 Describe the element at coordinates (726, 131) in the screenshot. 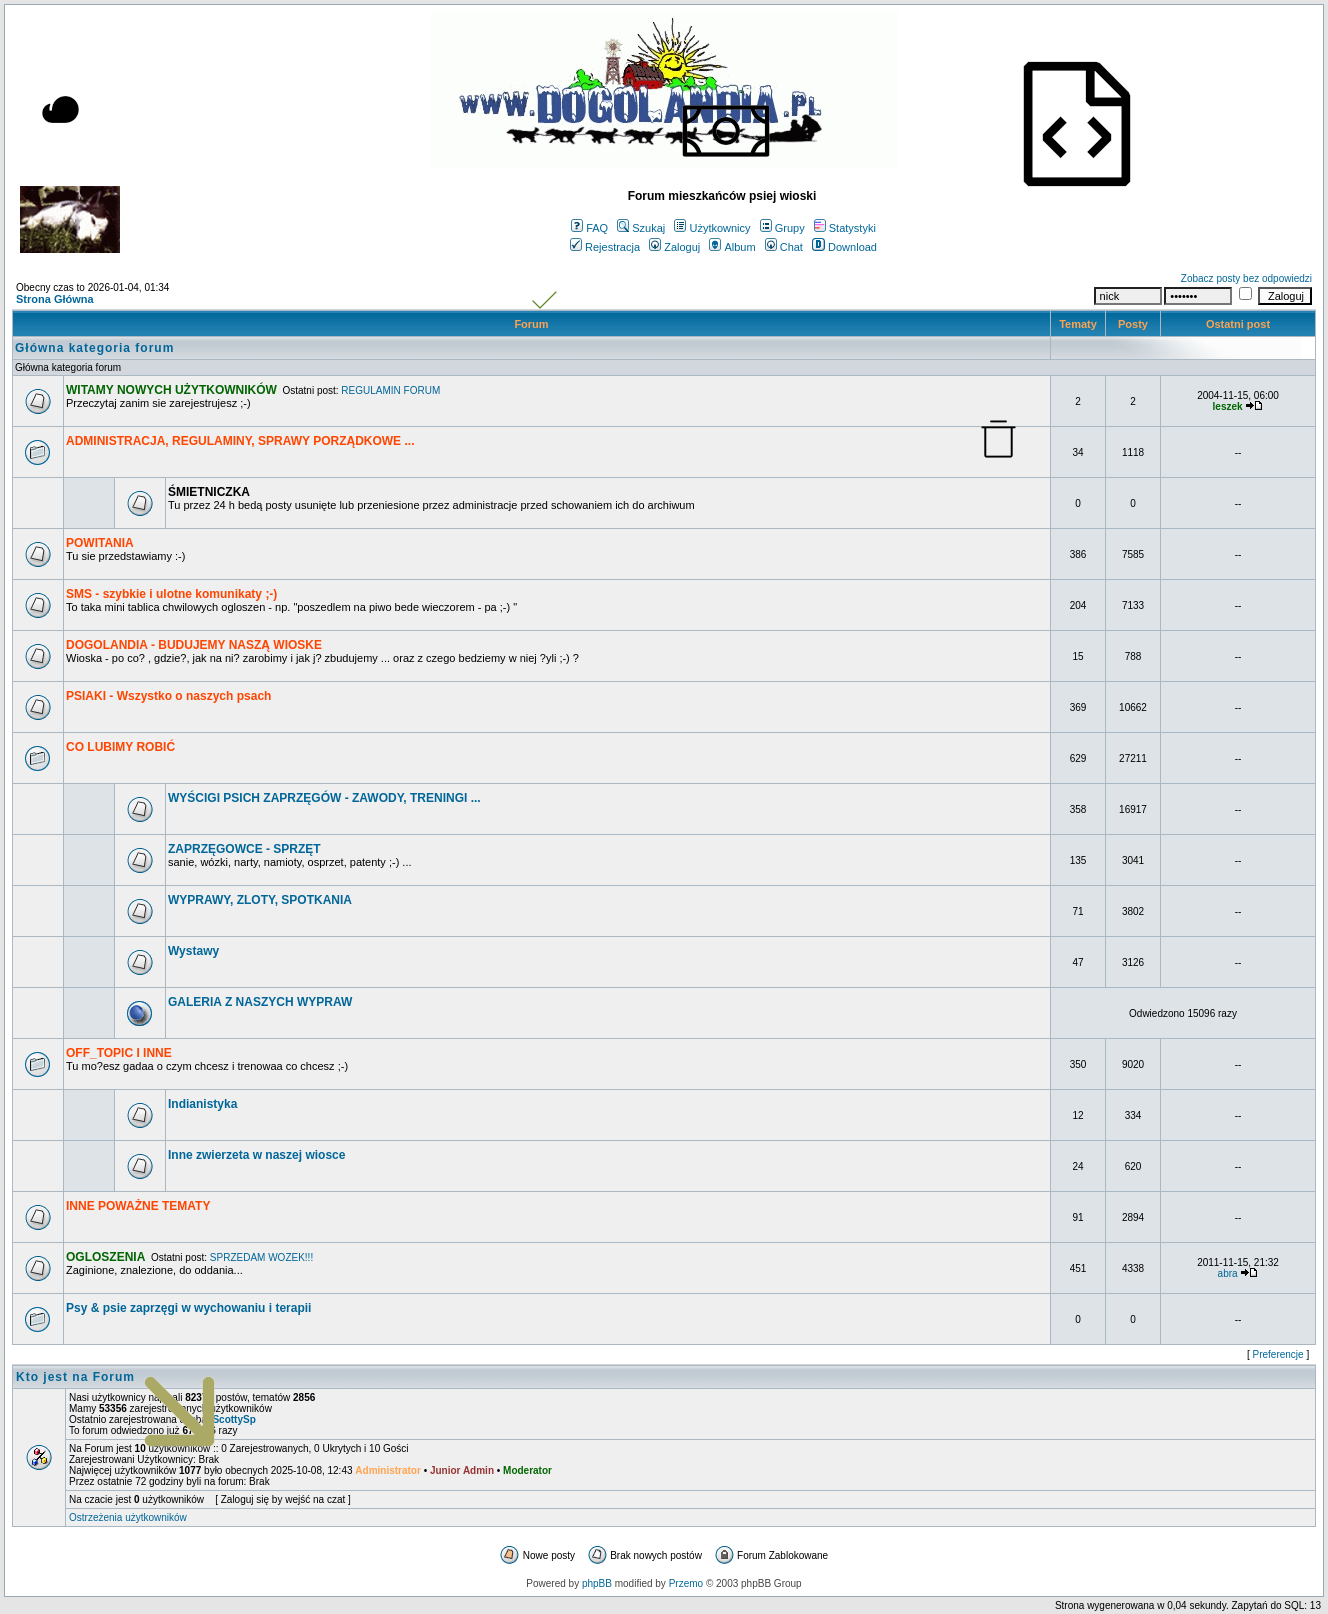

I see `view your account balance` at that location.